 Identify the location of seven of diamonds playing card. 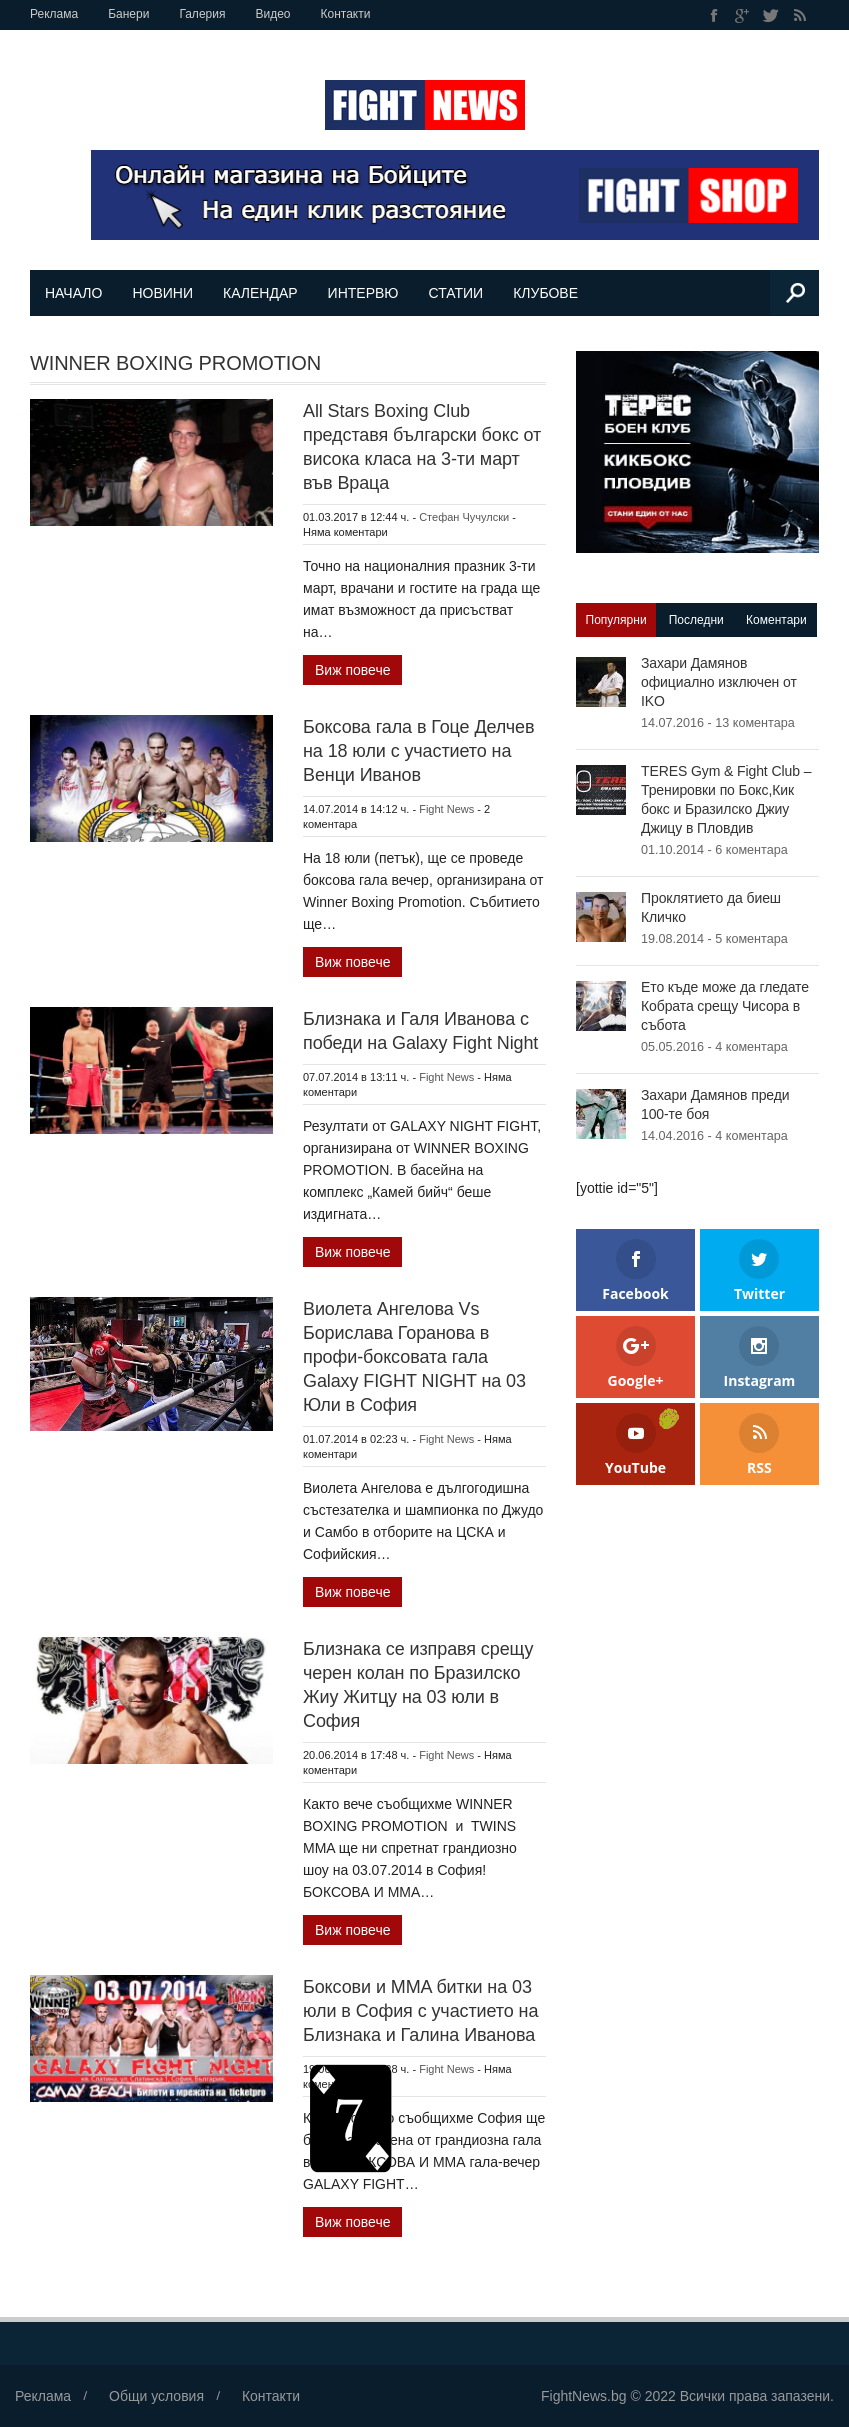
(350, 2118).